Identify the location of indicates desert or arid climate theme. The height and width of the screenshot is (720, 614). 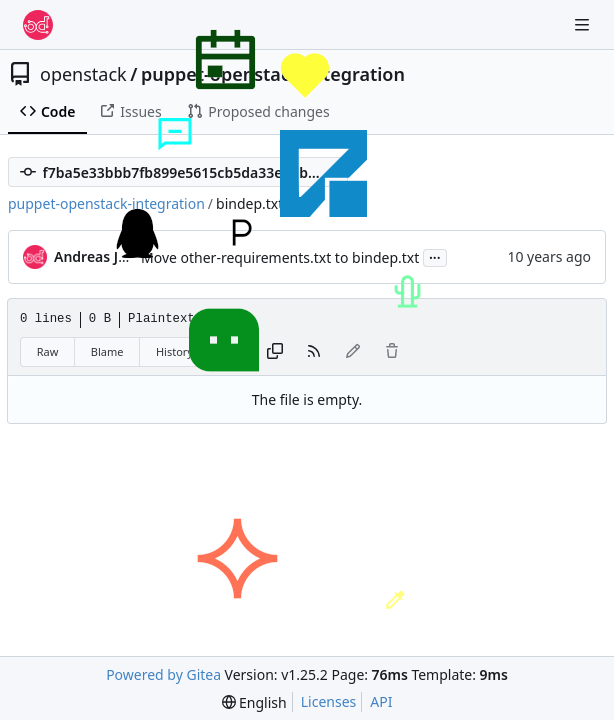
(407, 291).